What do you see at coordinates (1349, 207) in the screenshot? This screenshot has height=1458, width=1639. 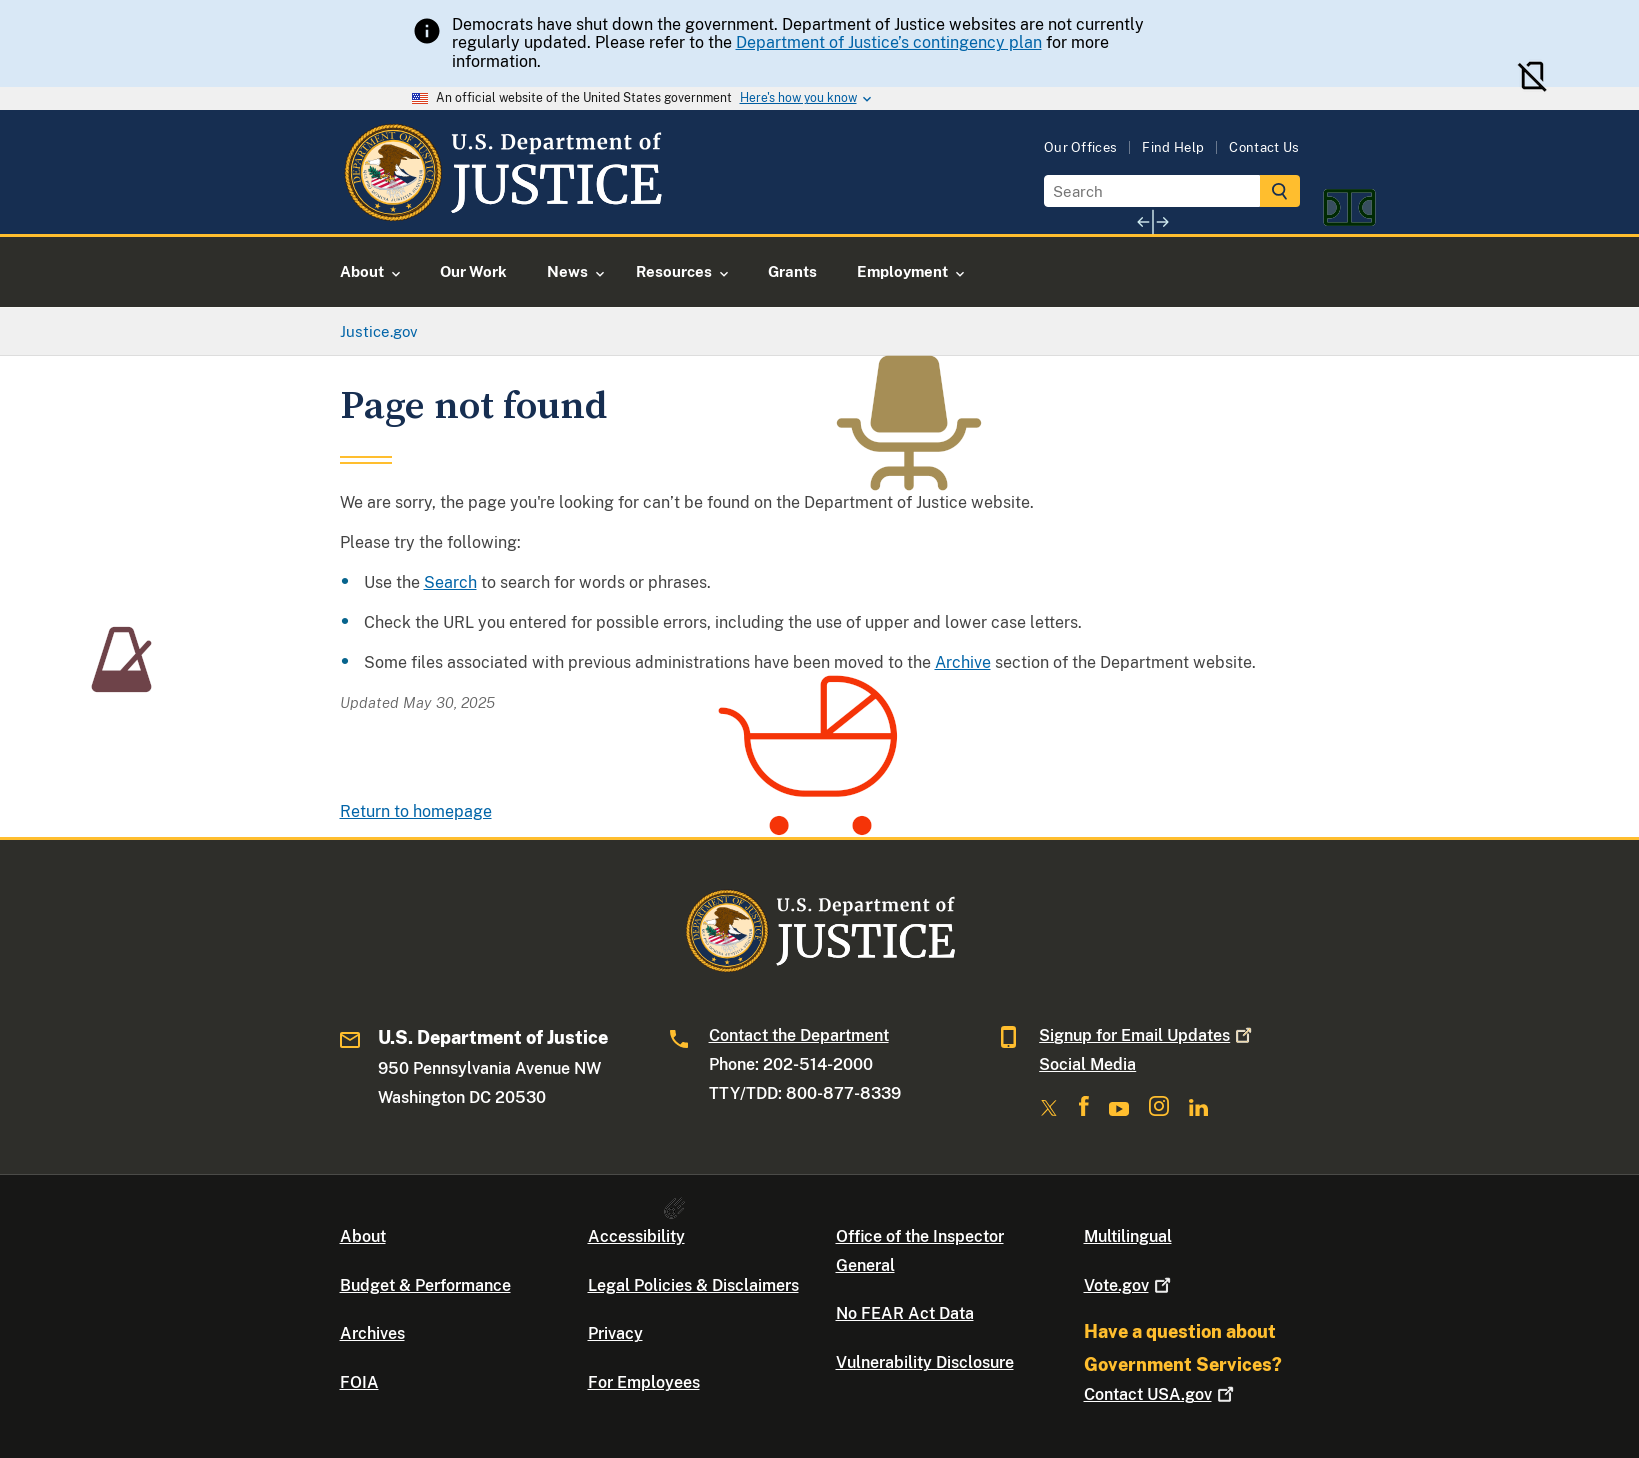 I see `view basketball court availability` at bounding box center [1349, 207].